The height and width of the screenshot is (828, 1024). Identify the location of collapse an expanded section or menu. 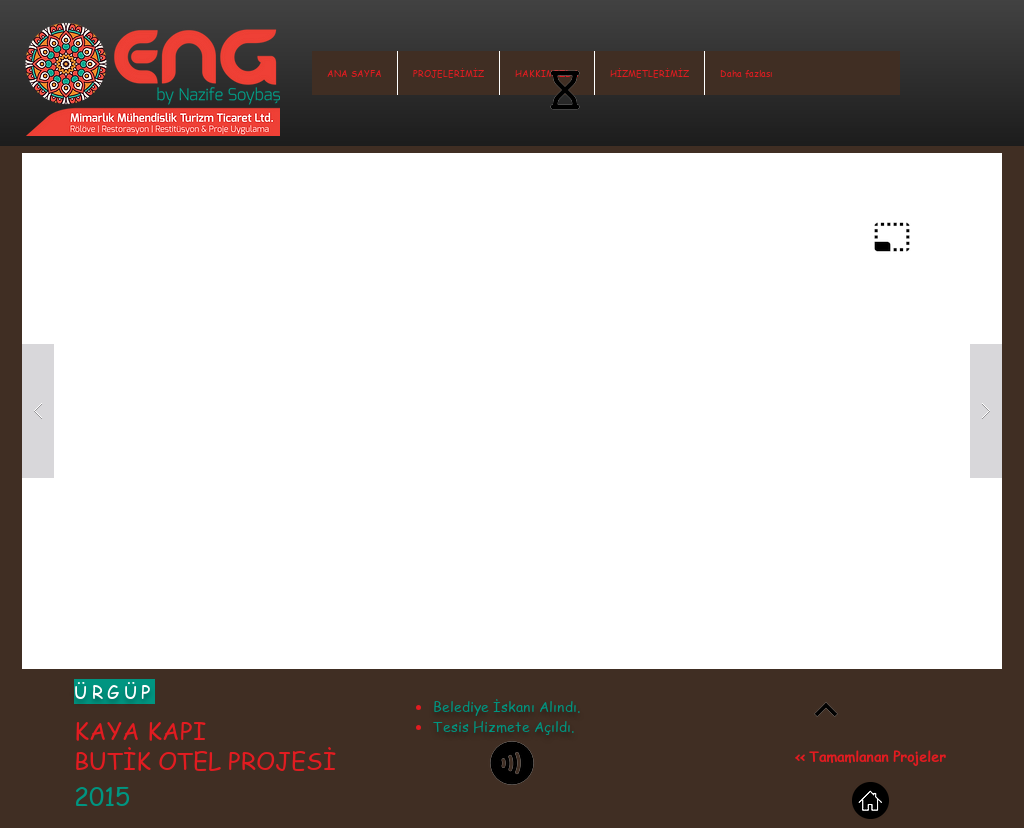
(826, 710).